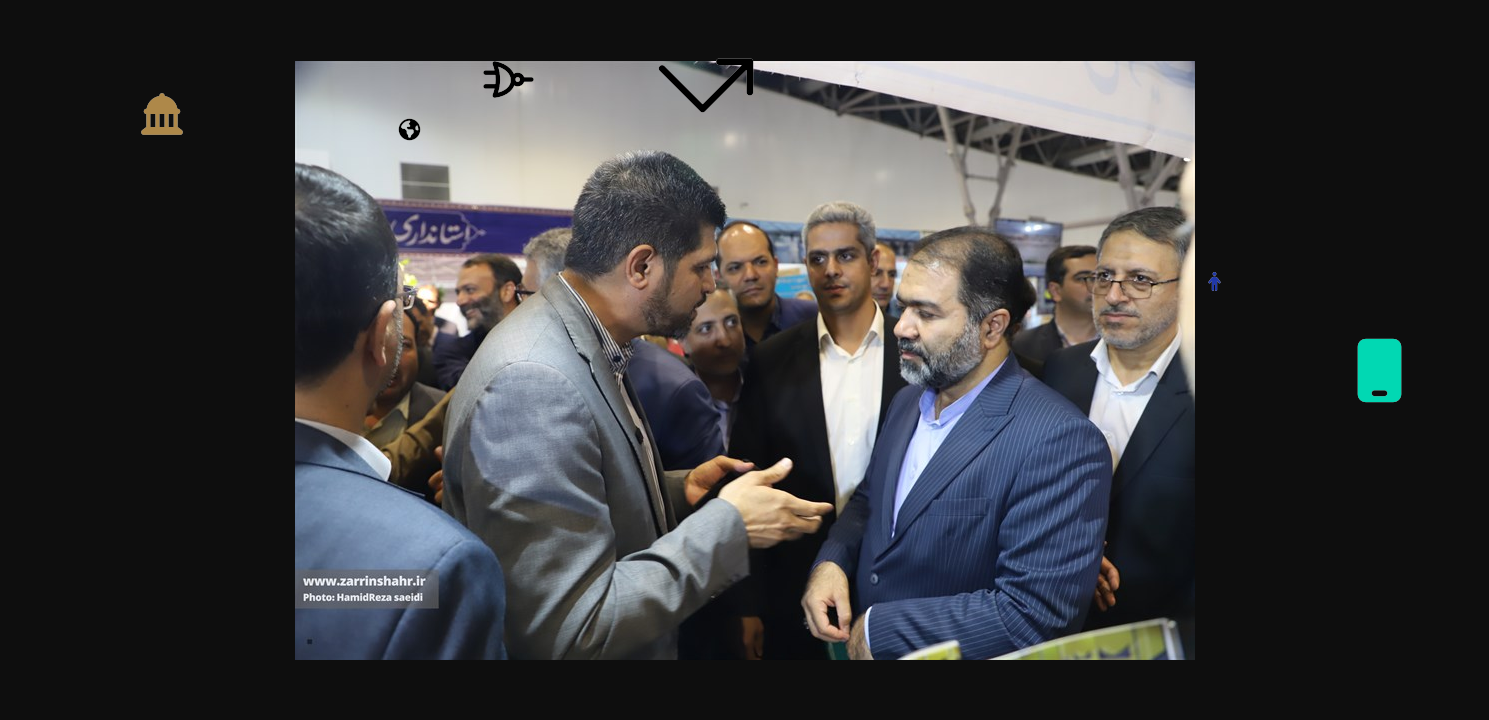  I want to click on switch to global or worldwide view, so click(409, 129).